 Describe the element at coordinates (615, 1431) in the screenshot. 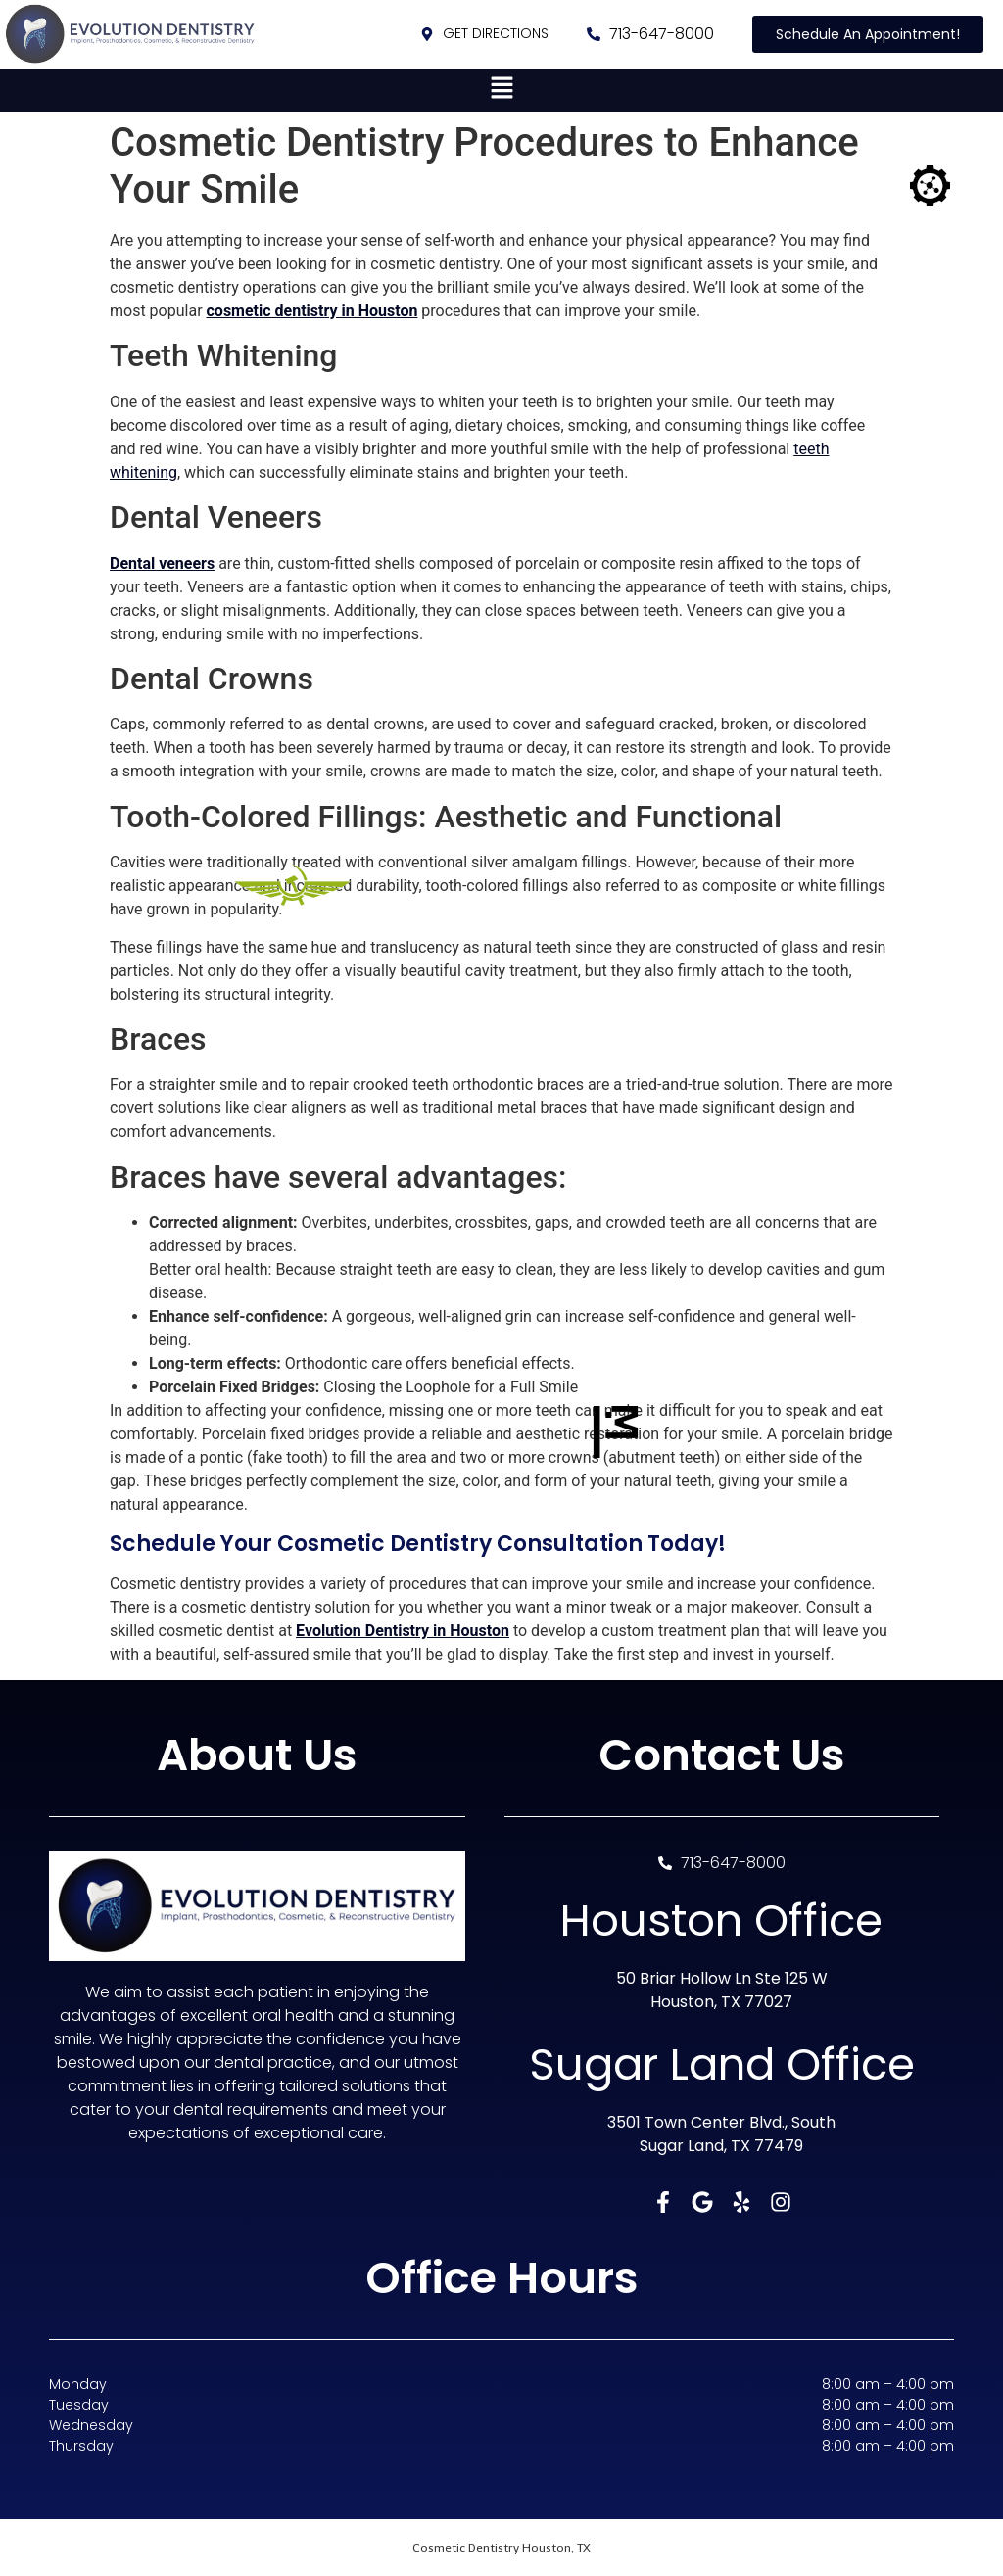

I see `mozilla corporation logo` at that location.